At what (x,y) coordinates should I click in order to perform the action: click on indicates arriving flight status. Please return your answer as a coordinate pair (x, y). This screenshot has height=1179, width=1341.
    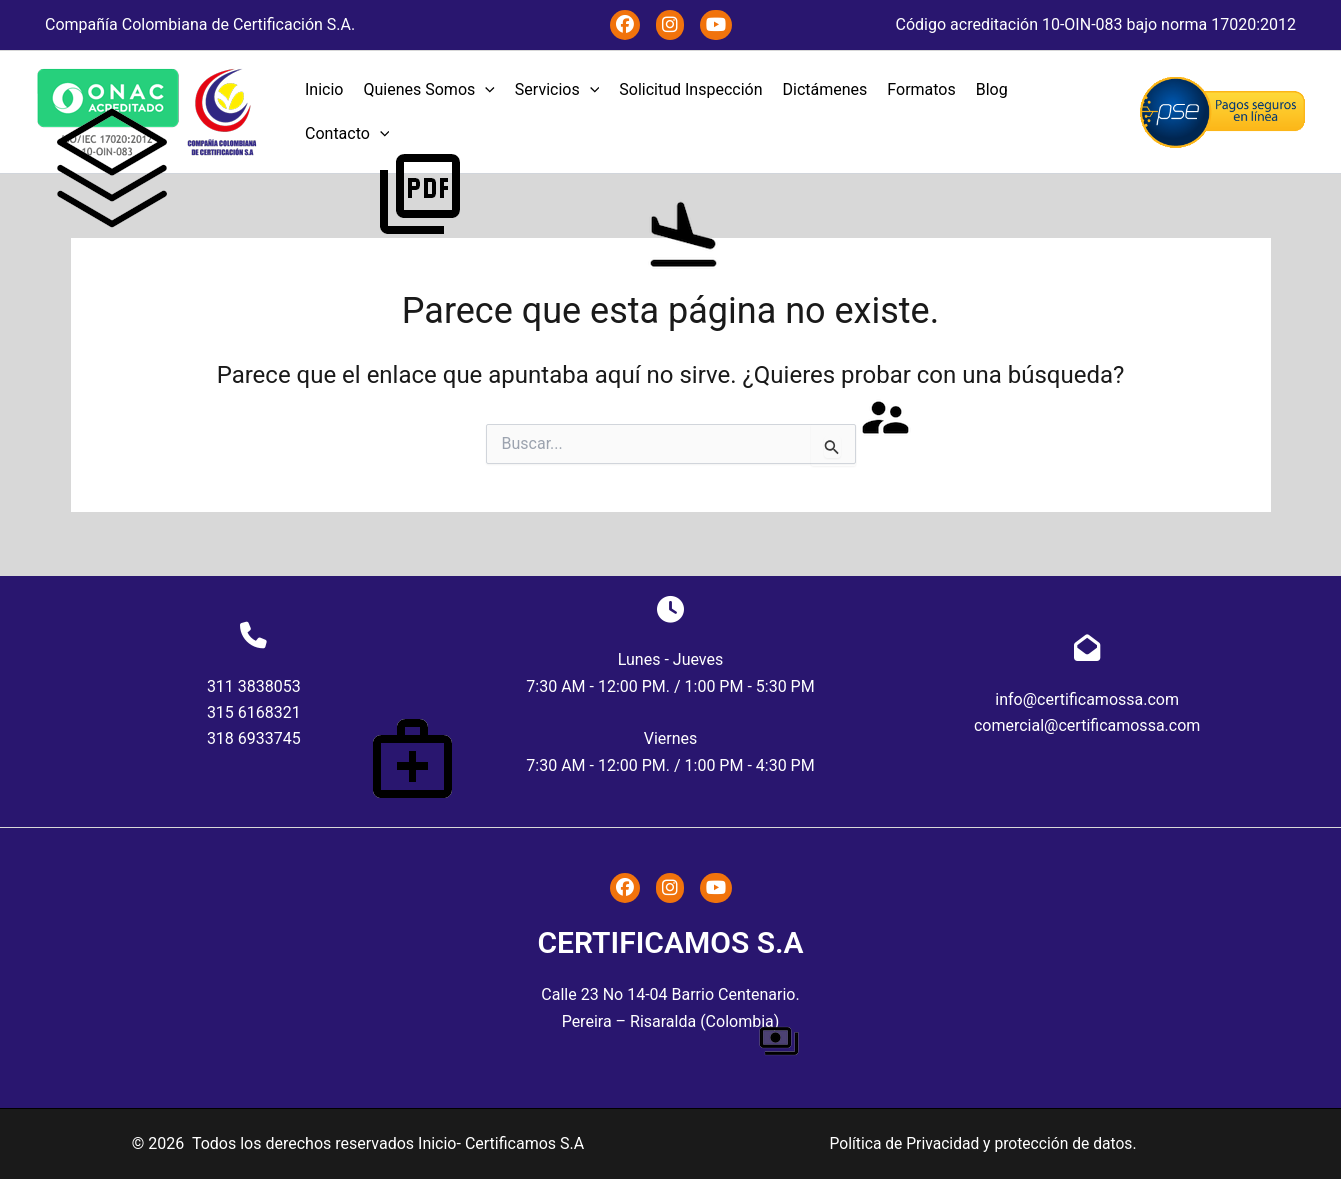
    Looking at the image, I should click on (683, 235).